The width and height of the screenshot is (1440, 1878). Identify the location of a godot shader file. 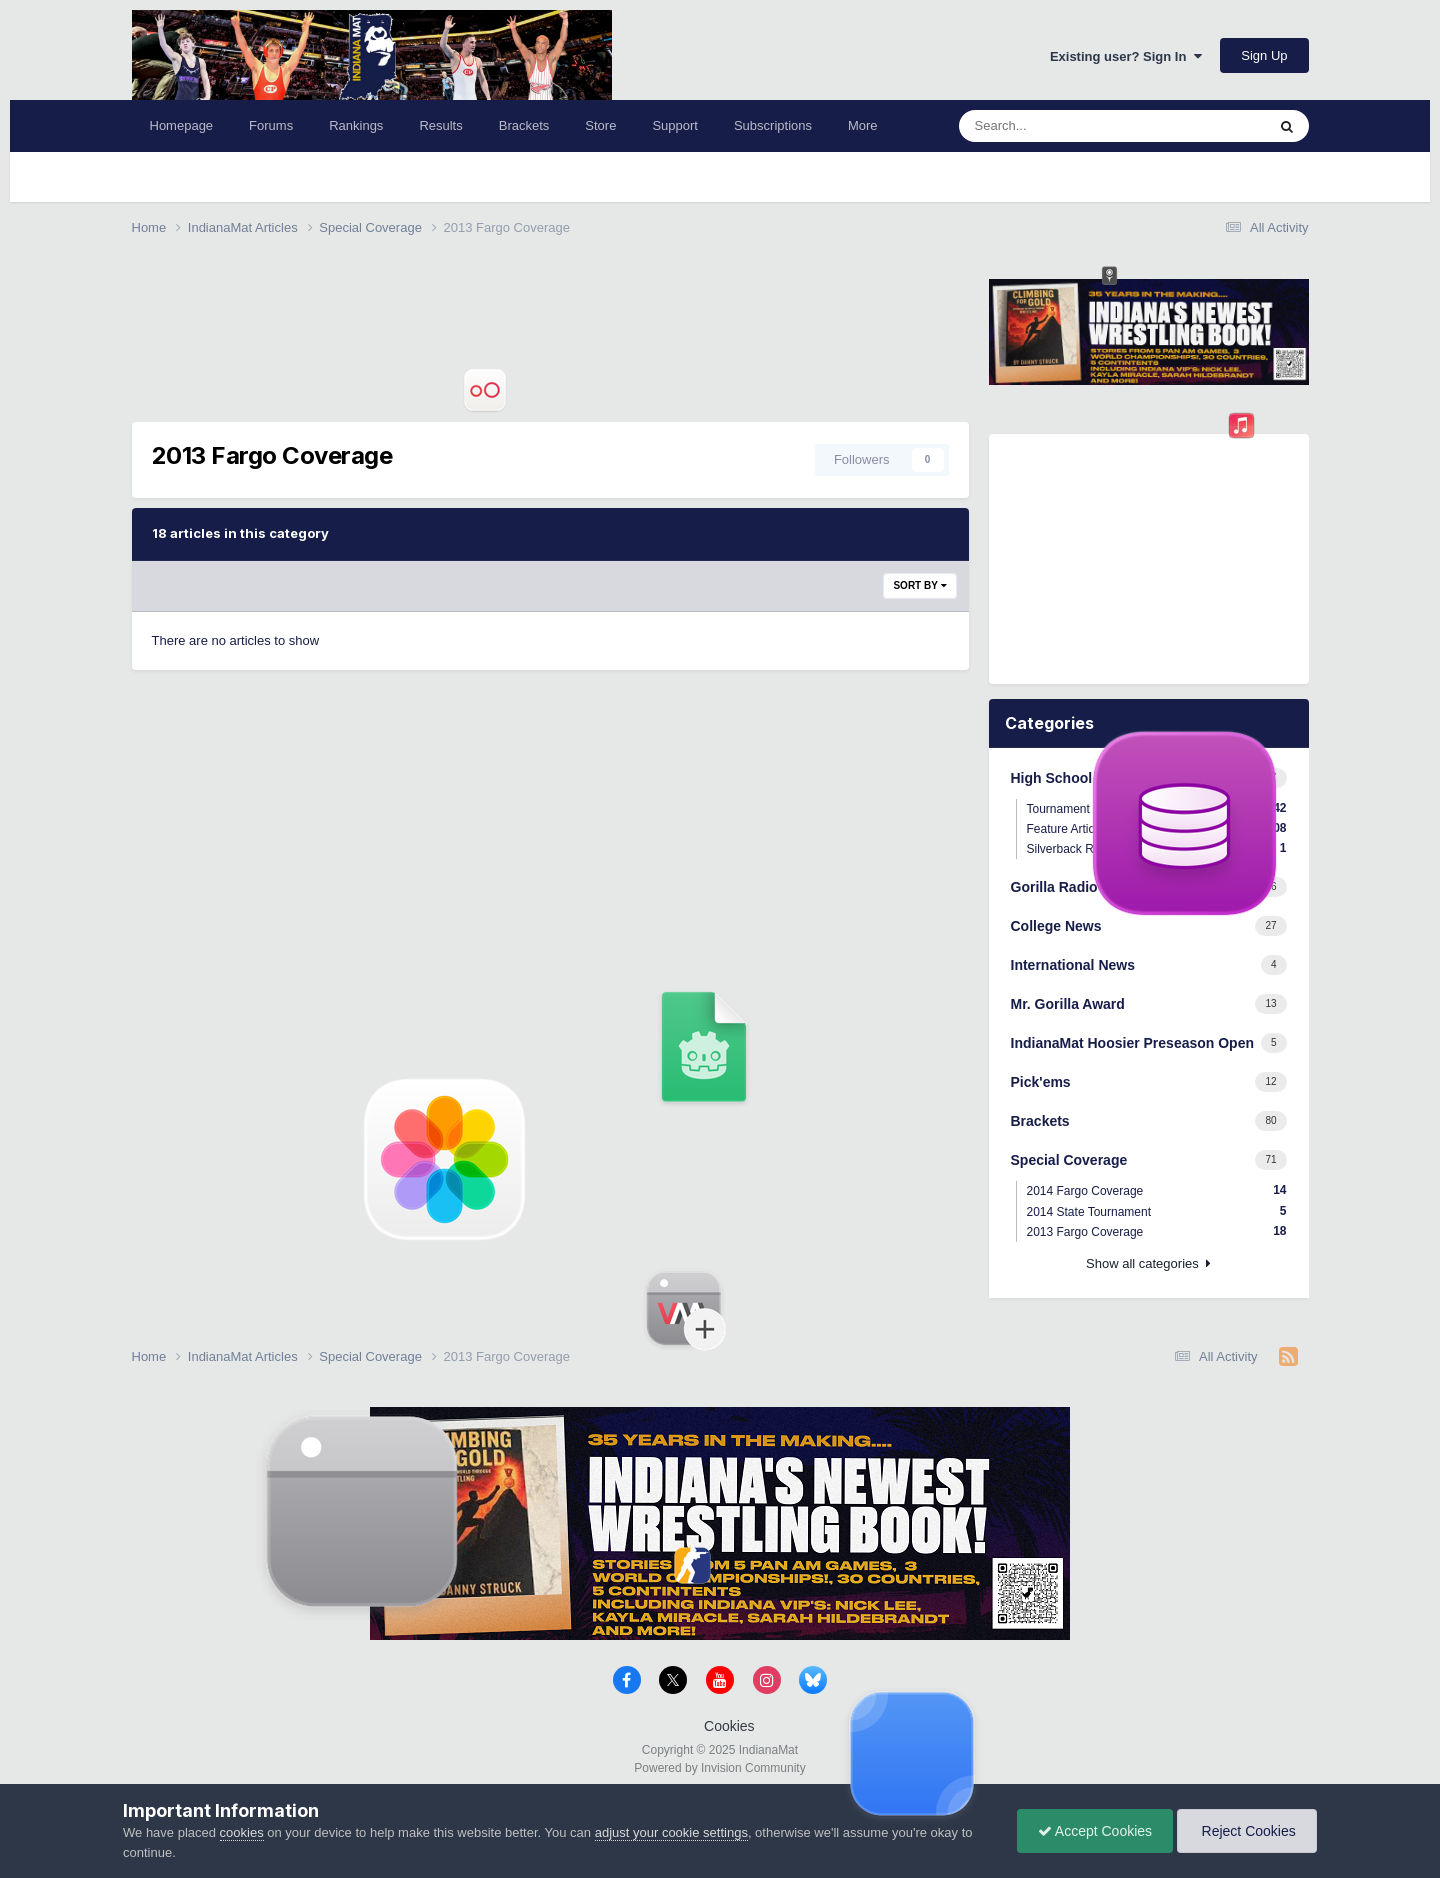
(704, 1049).